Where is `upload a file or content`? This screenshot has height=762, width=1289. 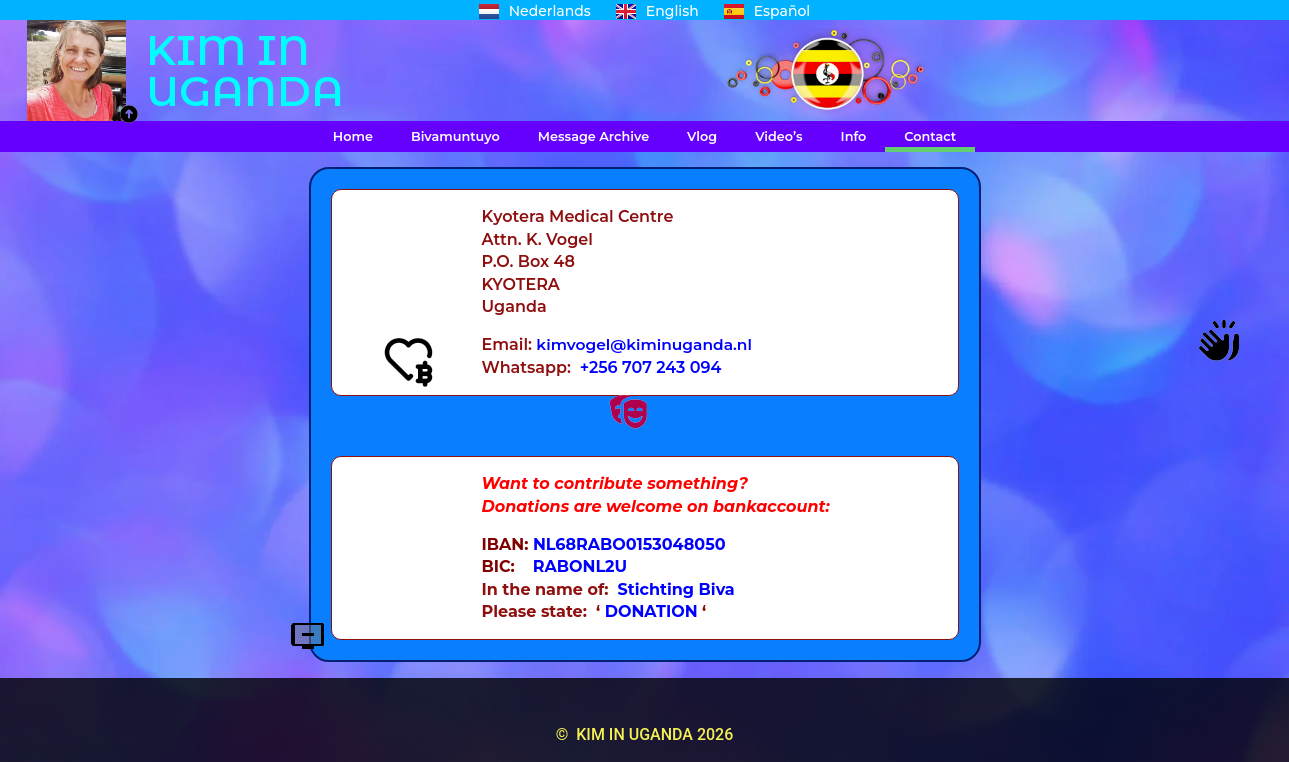
upload a file or content is located at coordinates (129, 114).